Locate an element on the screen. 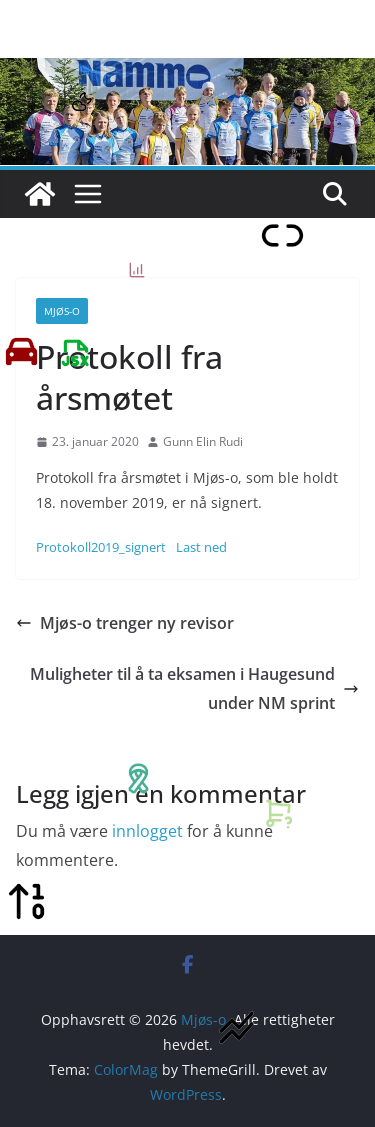 This screenshot has width=375, height=1127. get help with your shopping cart is located at coordinates (278, 813).